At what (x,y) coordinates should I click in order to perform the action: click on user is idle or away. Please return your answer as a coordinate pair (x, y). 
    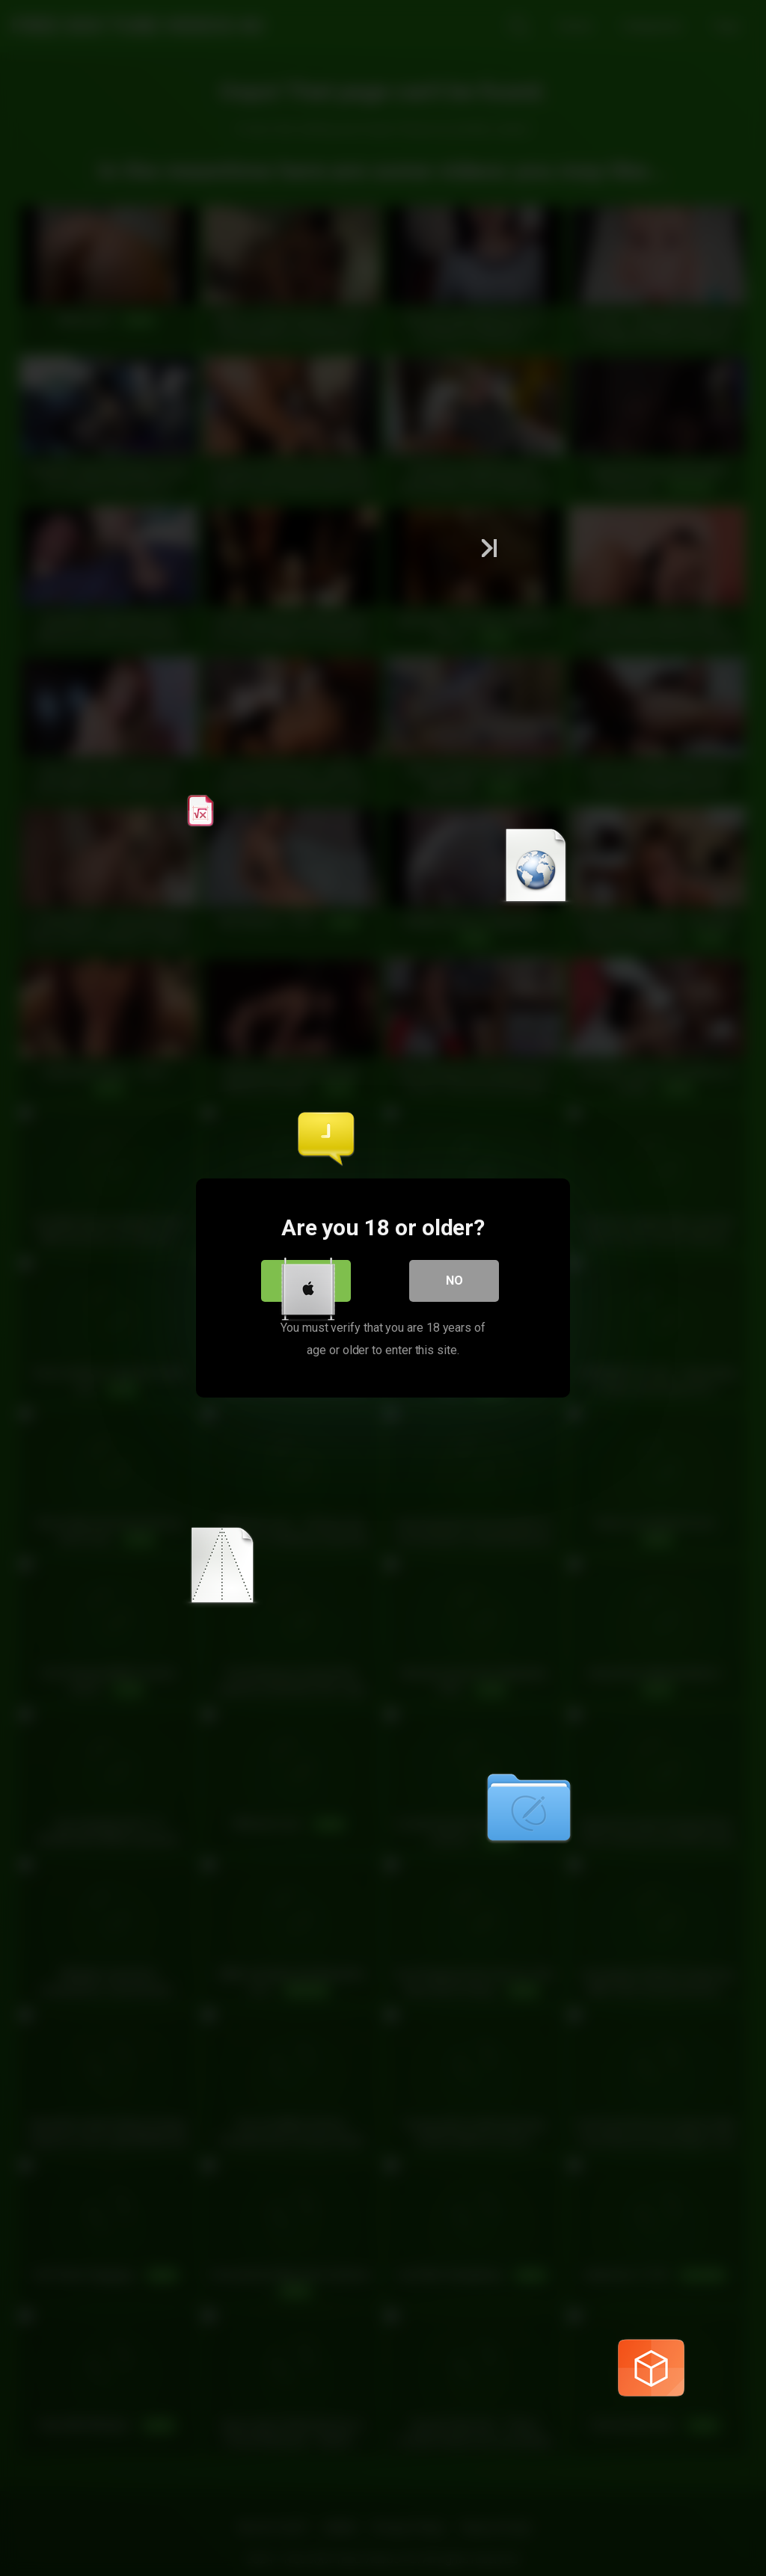
    Looking at the image, I should click on (326, 1138).